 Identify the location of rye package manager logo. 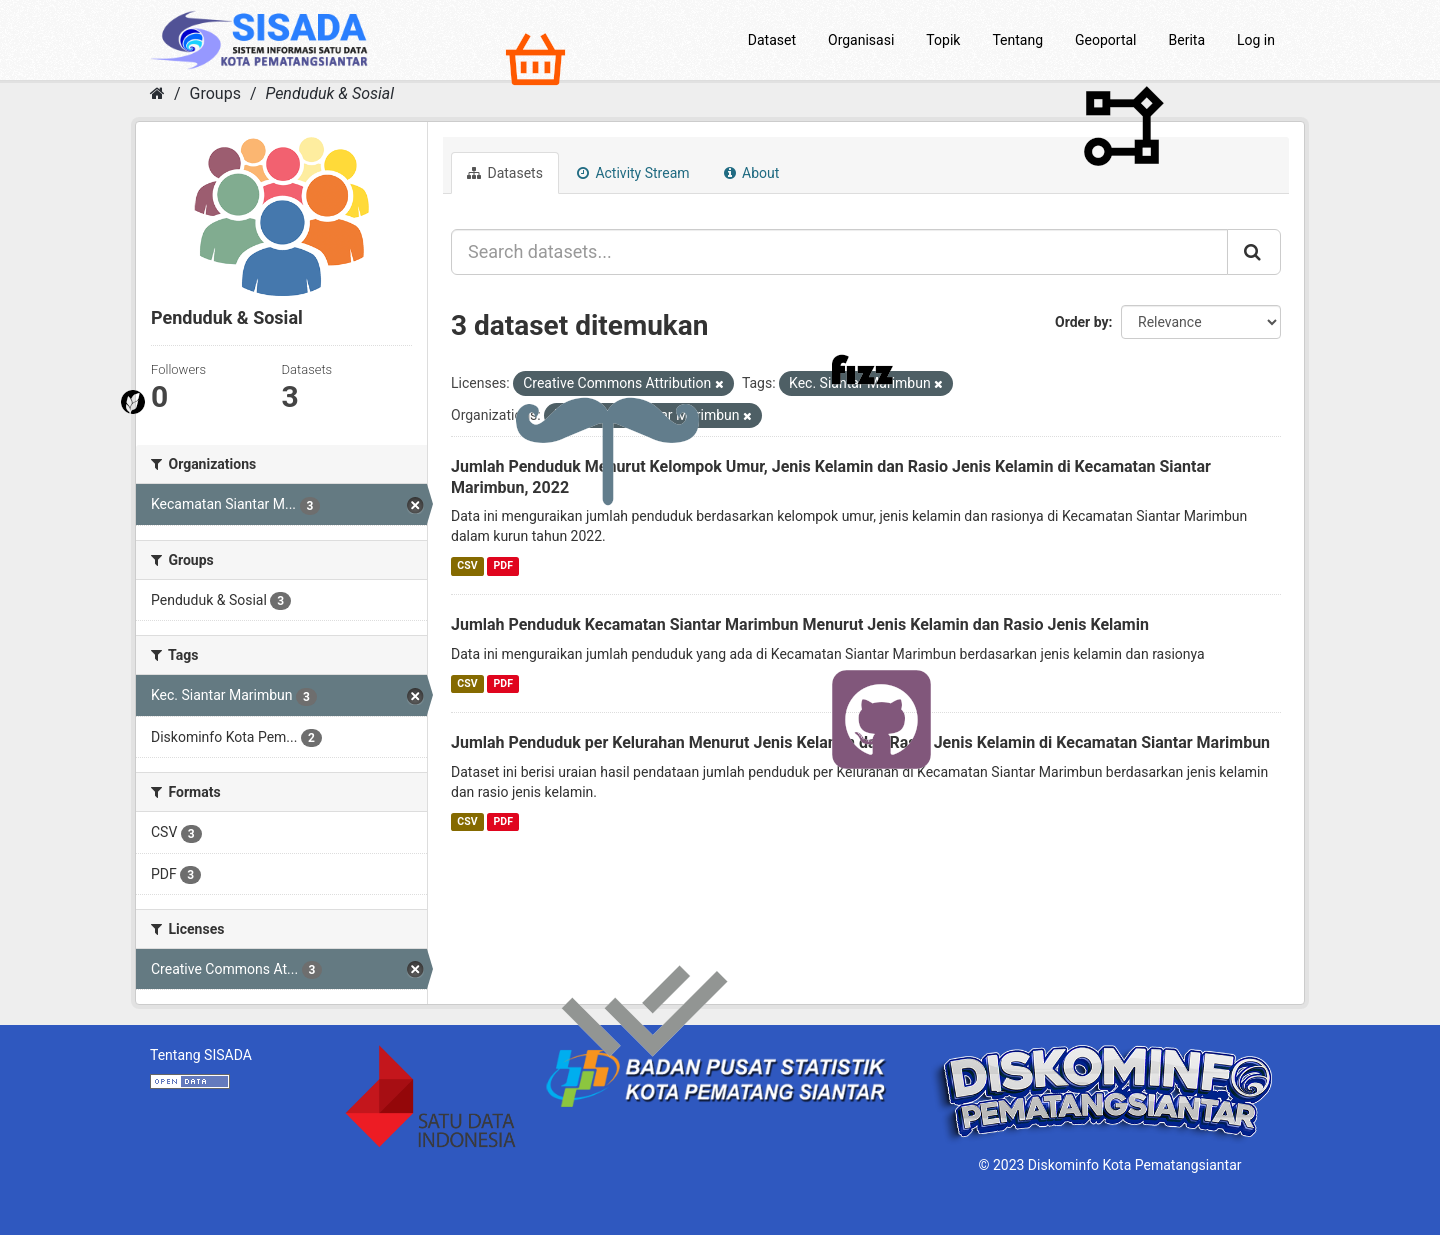
(133, 402).